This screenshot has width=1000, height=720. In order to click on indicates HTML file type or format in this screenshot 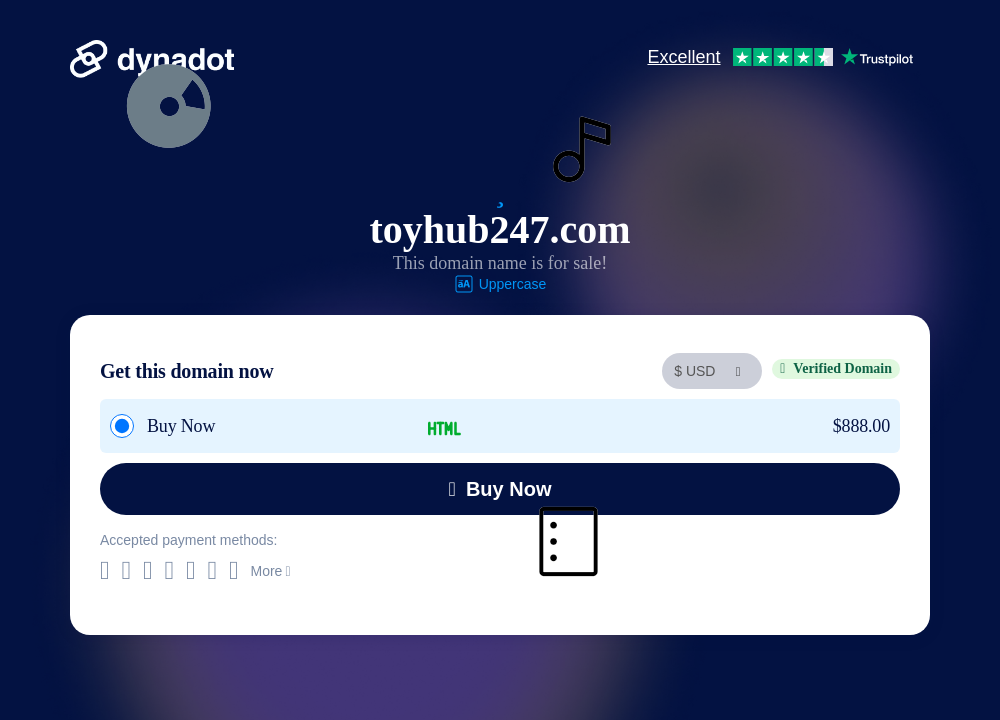, I will do `click(444, 428)`.